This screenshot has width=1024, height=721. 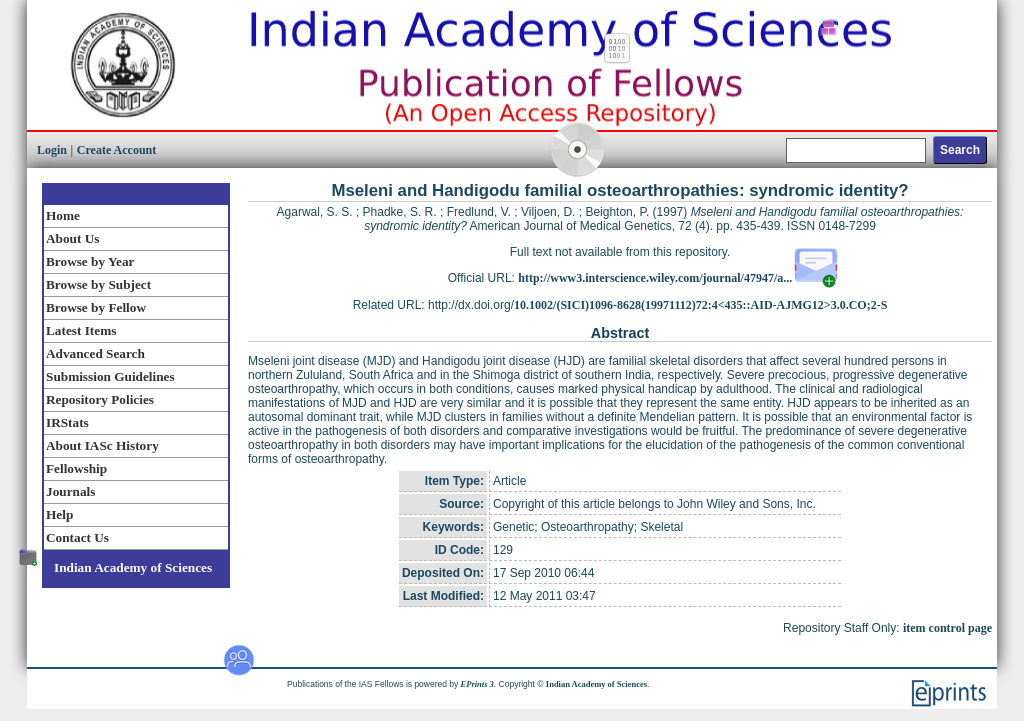 I want to click on executable or downloadable windows file, so click(x=617, y=48).